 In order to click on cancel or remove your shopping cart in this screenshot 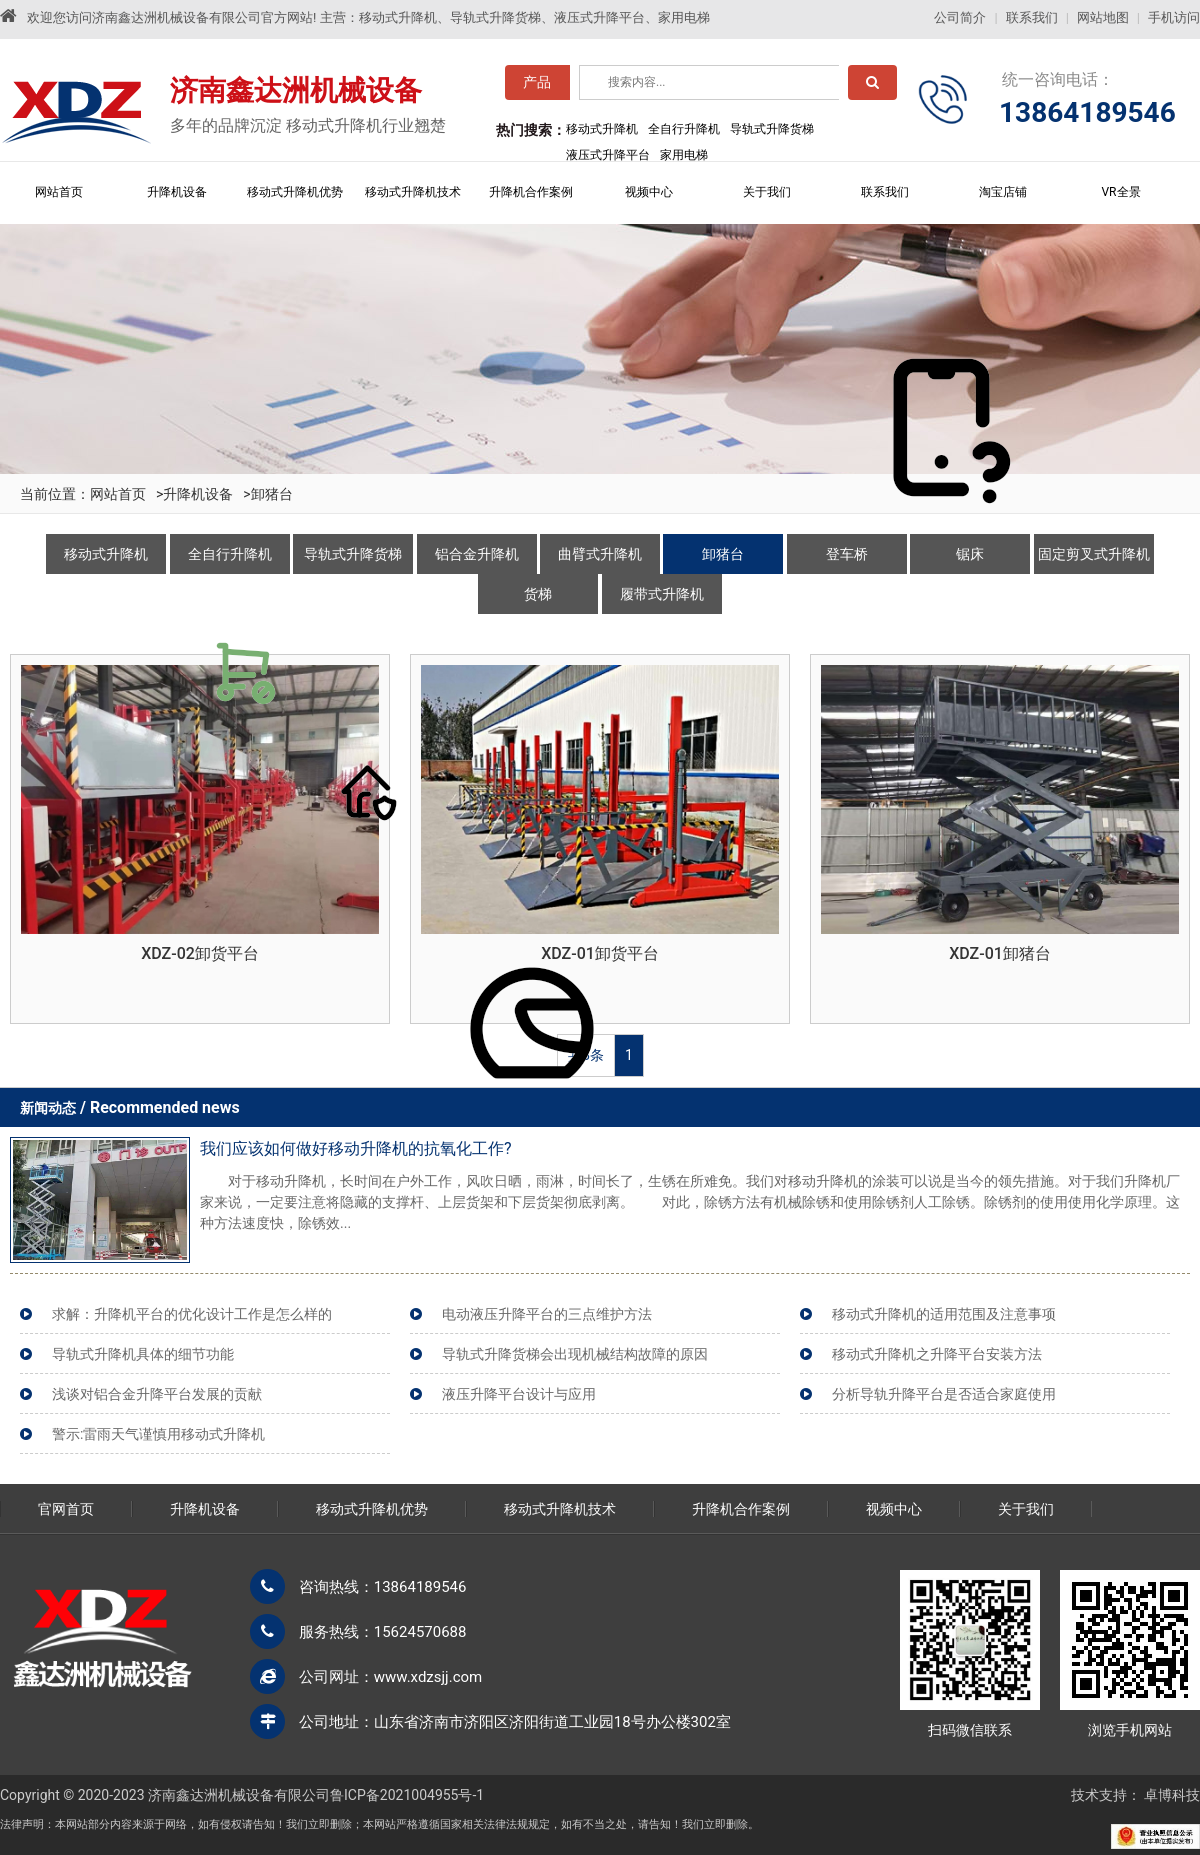, I will do `click(243, 672)`.